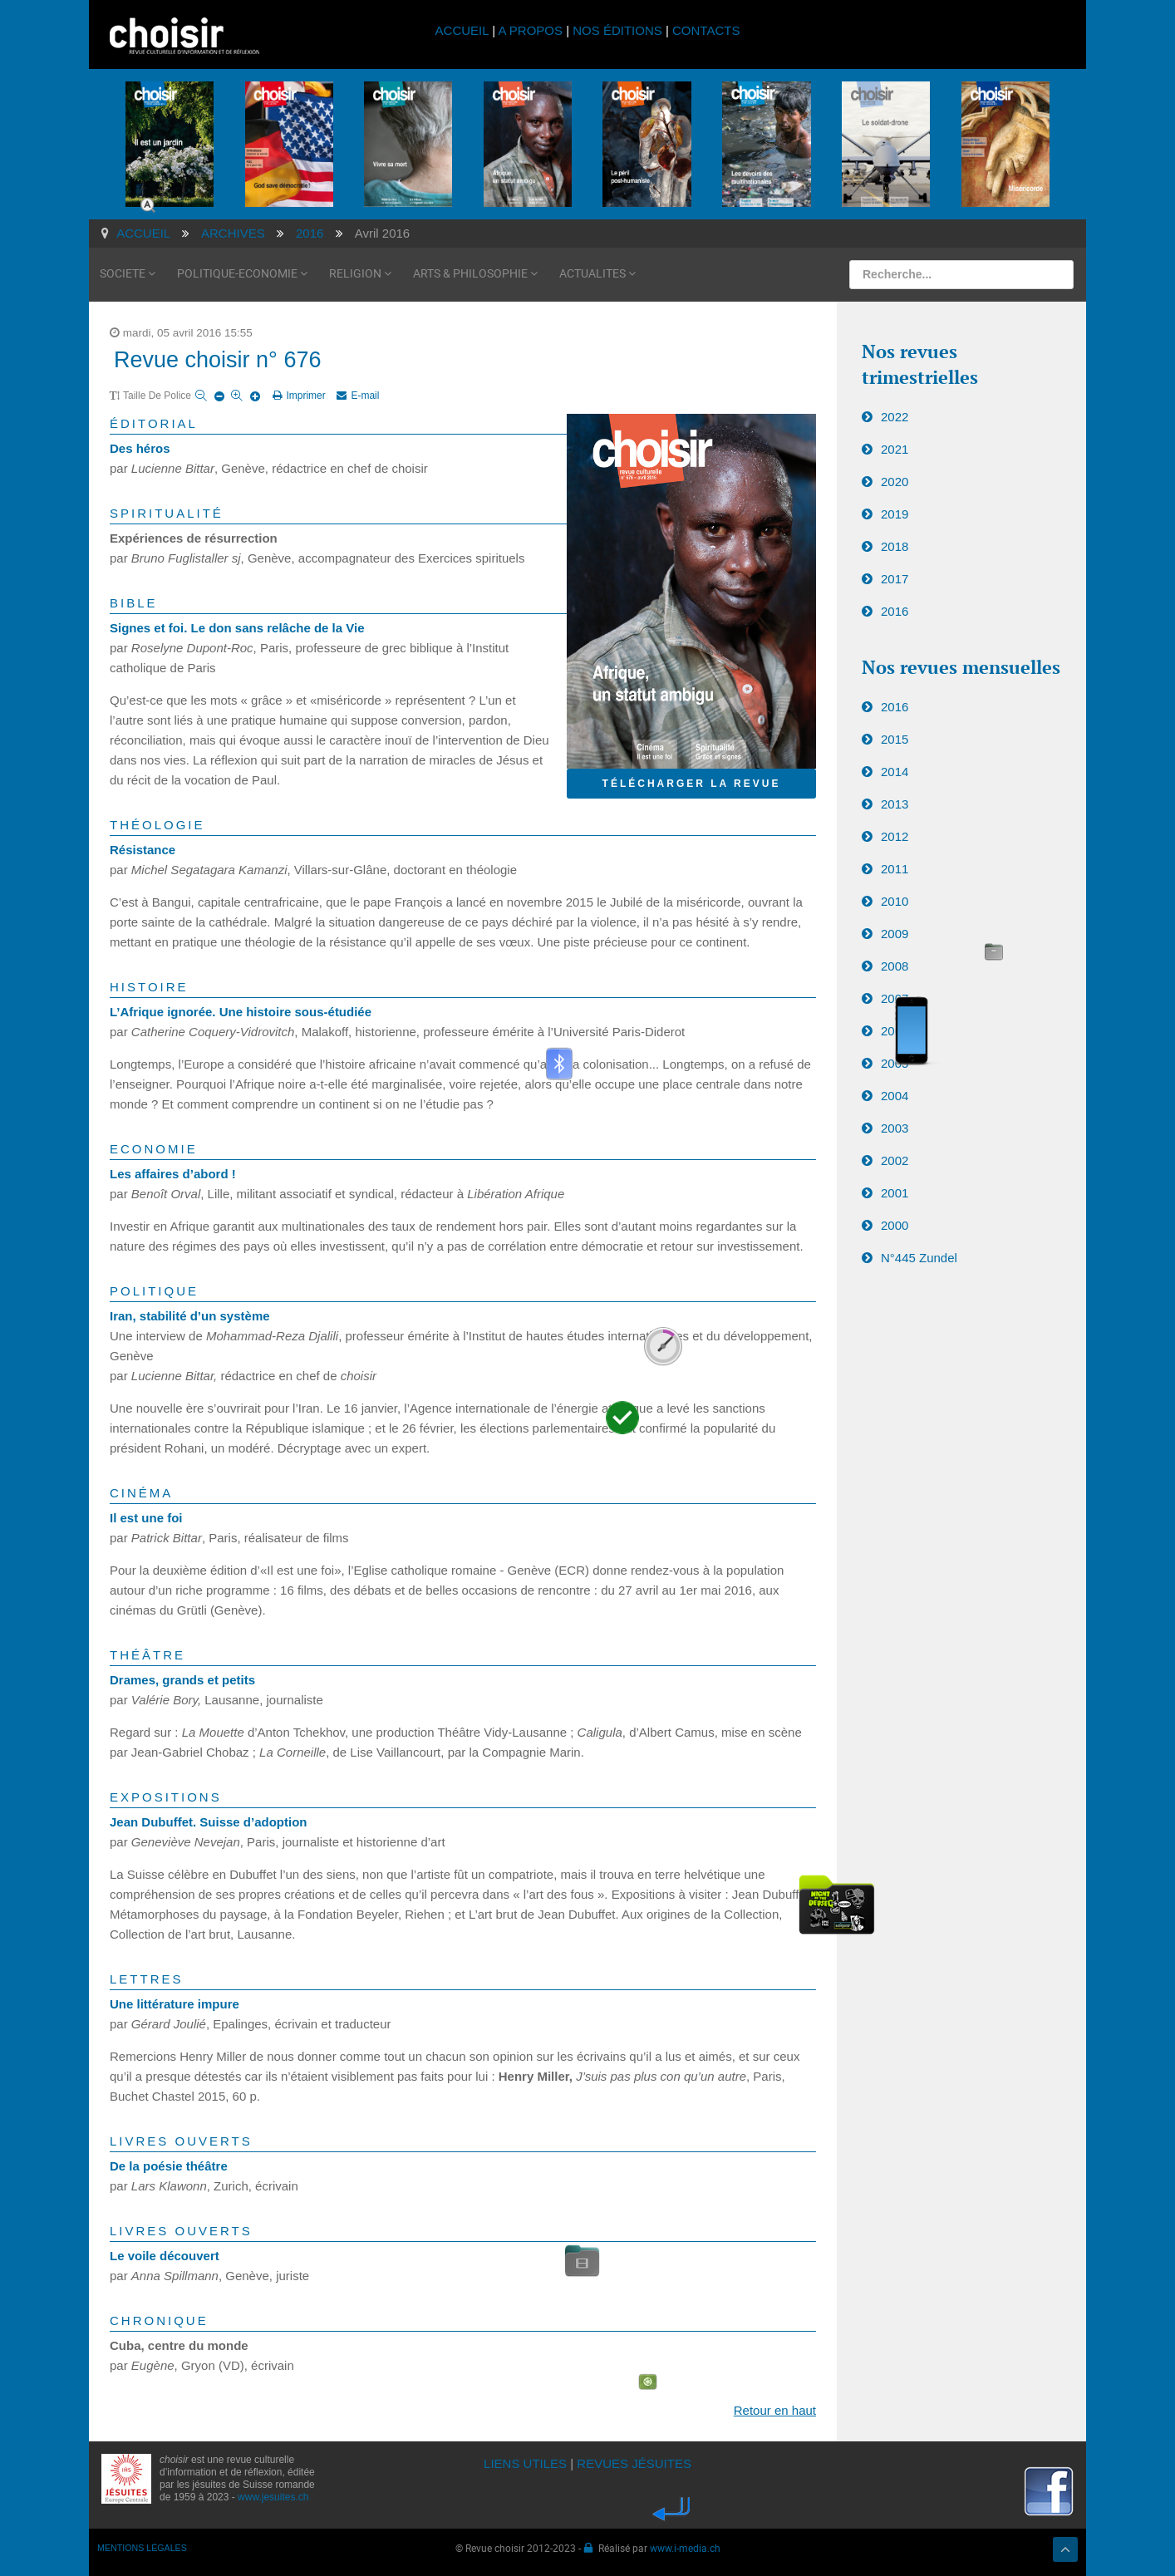  Describe the element at coordinates (836, 1906) in the screenshot. I see `open watch dogs 2 game files folder` at that location.